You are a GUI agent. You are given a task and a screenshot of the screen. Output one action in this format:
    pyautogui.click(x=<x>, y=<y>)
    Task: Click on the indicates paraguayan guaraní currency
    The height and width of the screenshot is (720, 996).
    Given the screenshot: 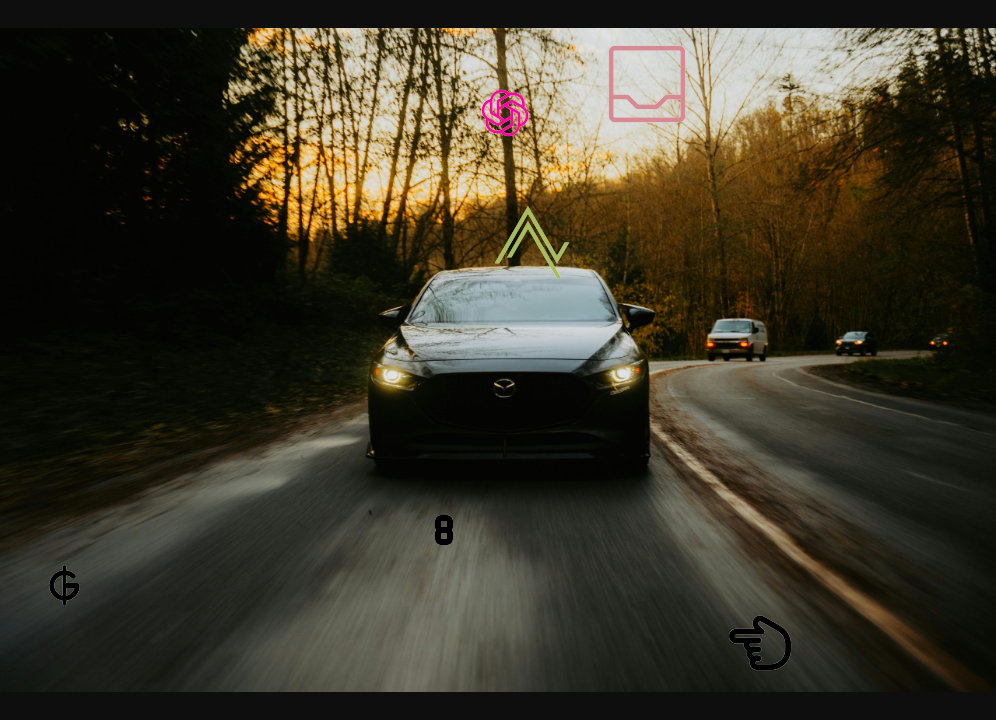 What is the action you would take?
    pyautogui.click(x=64, y=585)
    